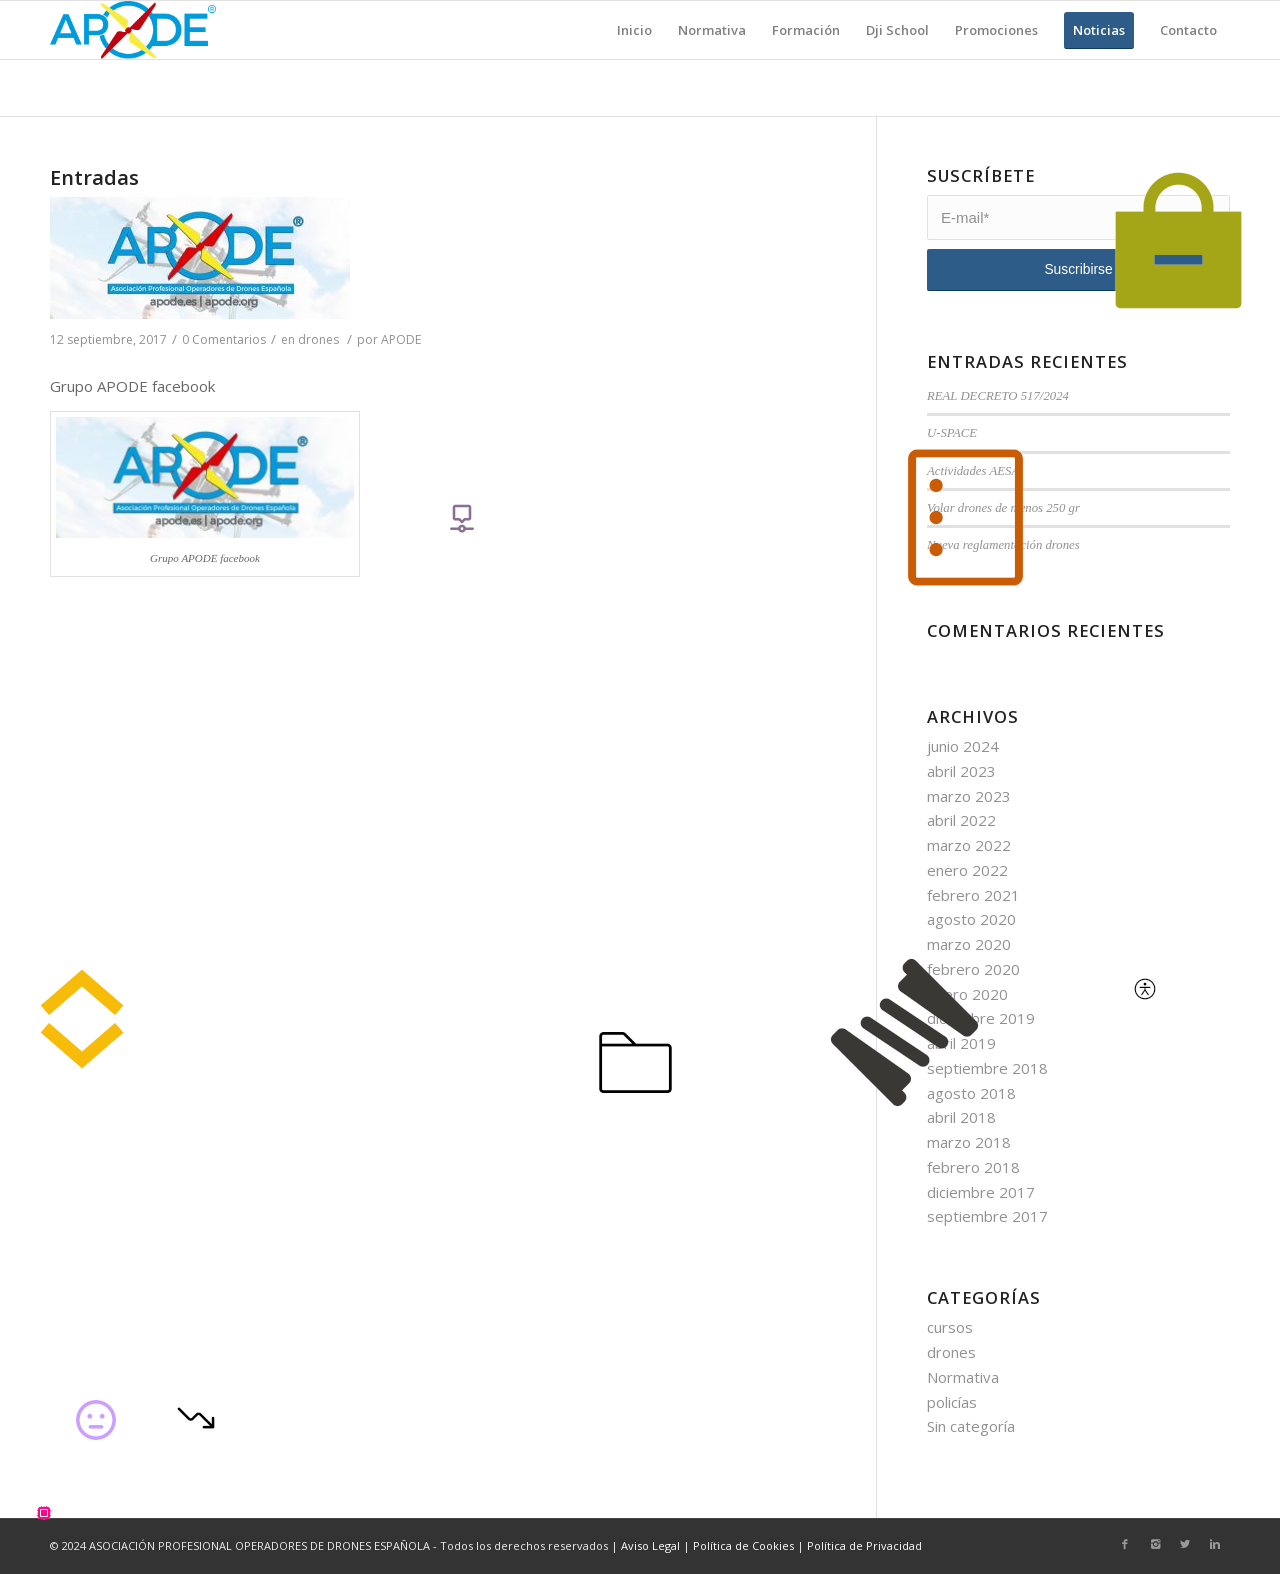 The width and height of the screenshot is (1280, 1574). Describe the element at coordinates (96, 1420) in the screenshot. I see `rate experience as neutral or average` at that location.